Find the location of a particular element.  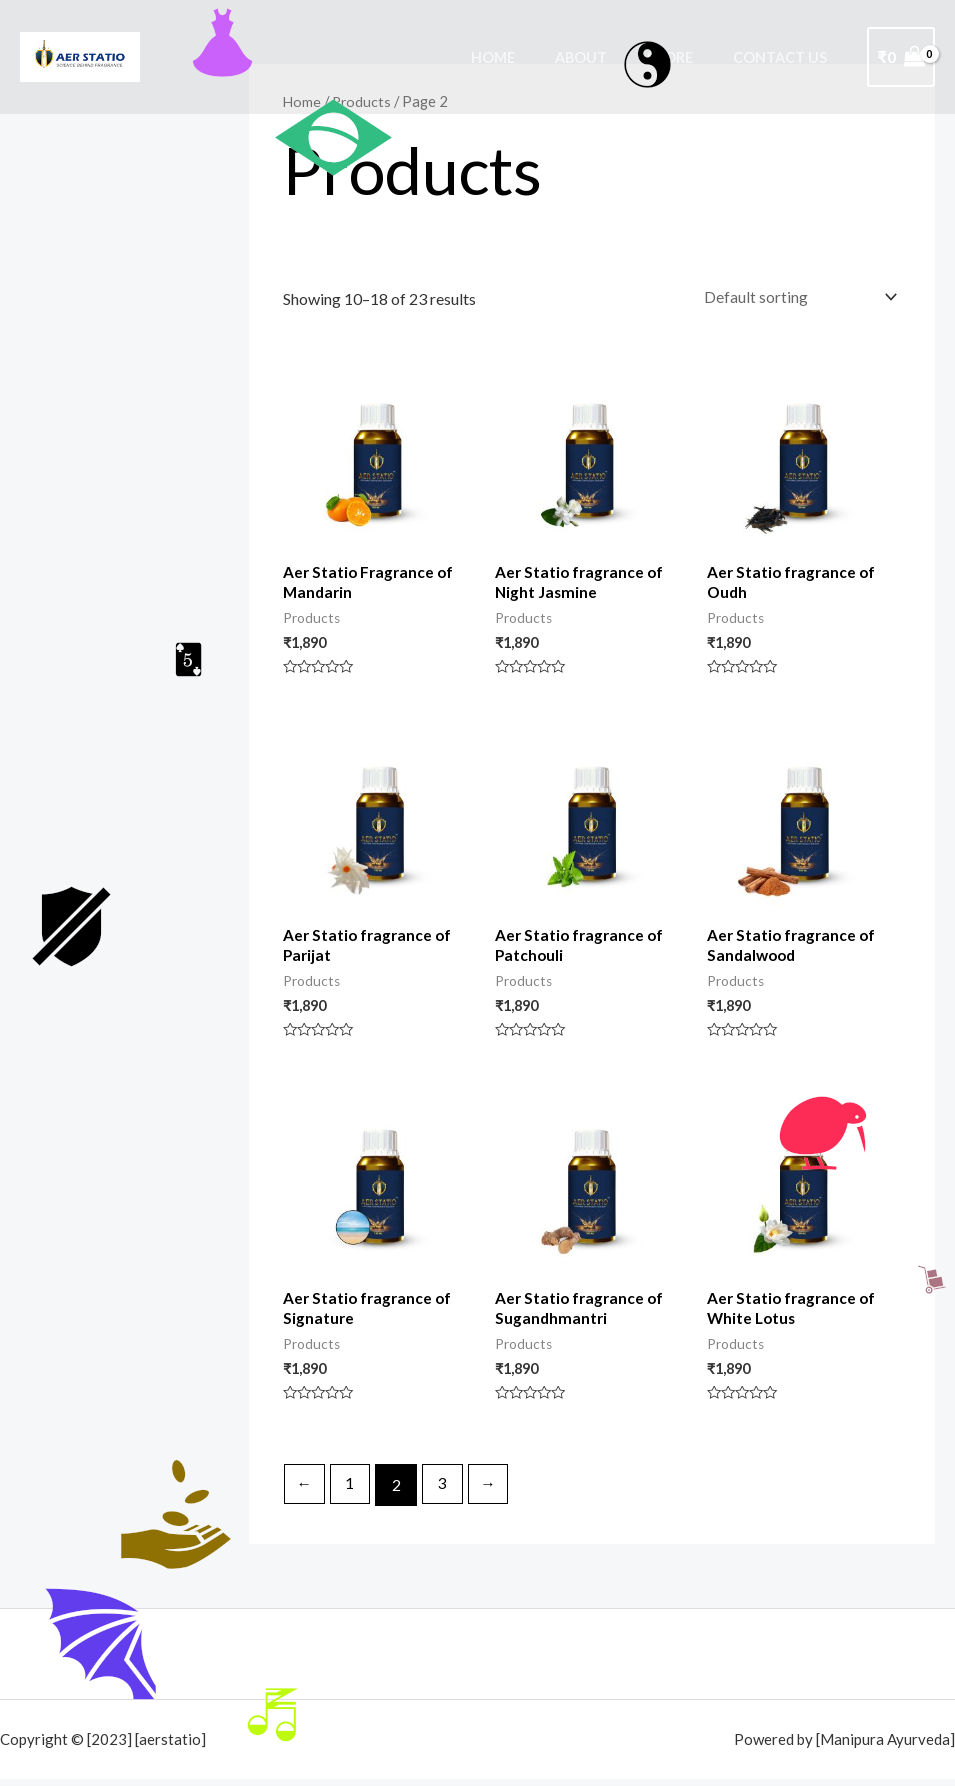

receive a payment or funds is located at coordinates (176, 1514).